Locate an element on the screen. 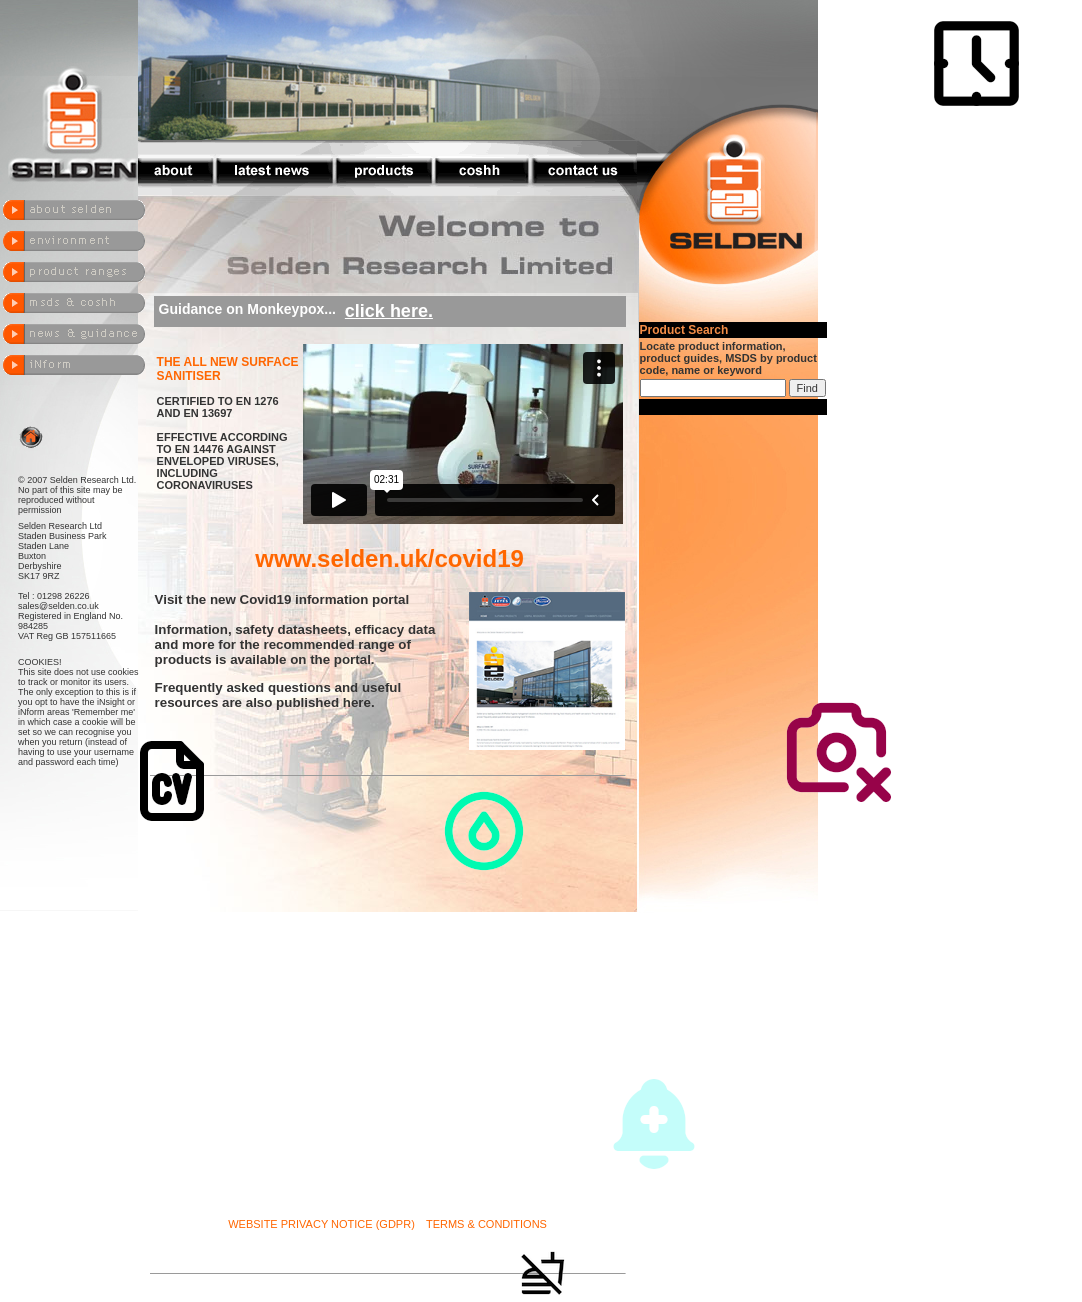  adjust ink or fluid settings is located at coordinates (484, 831).